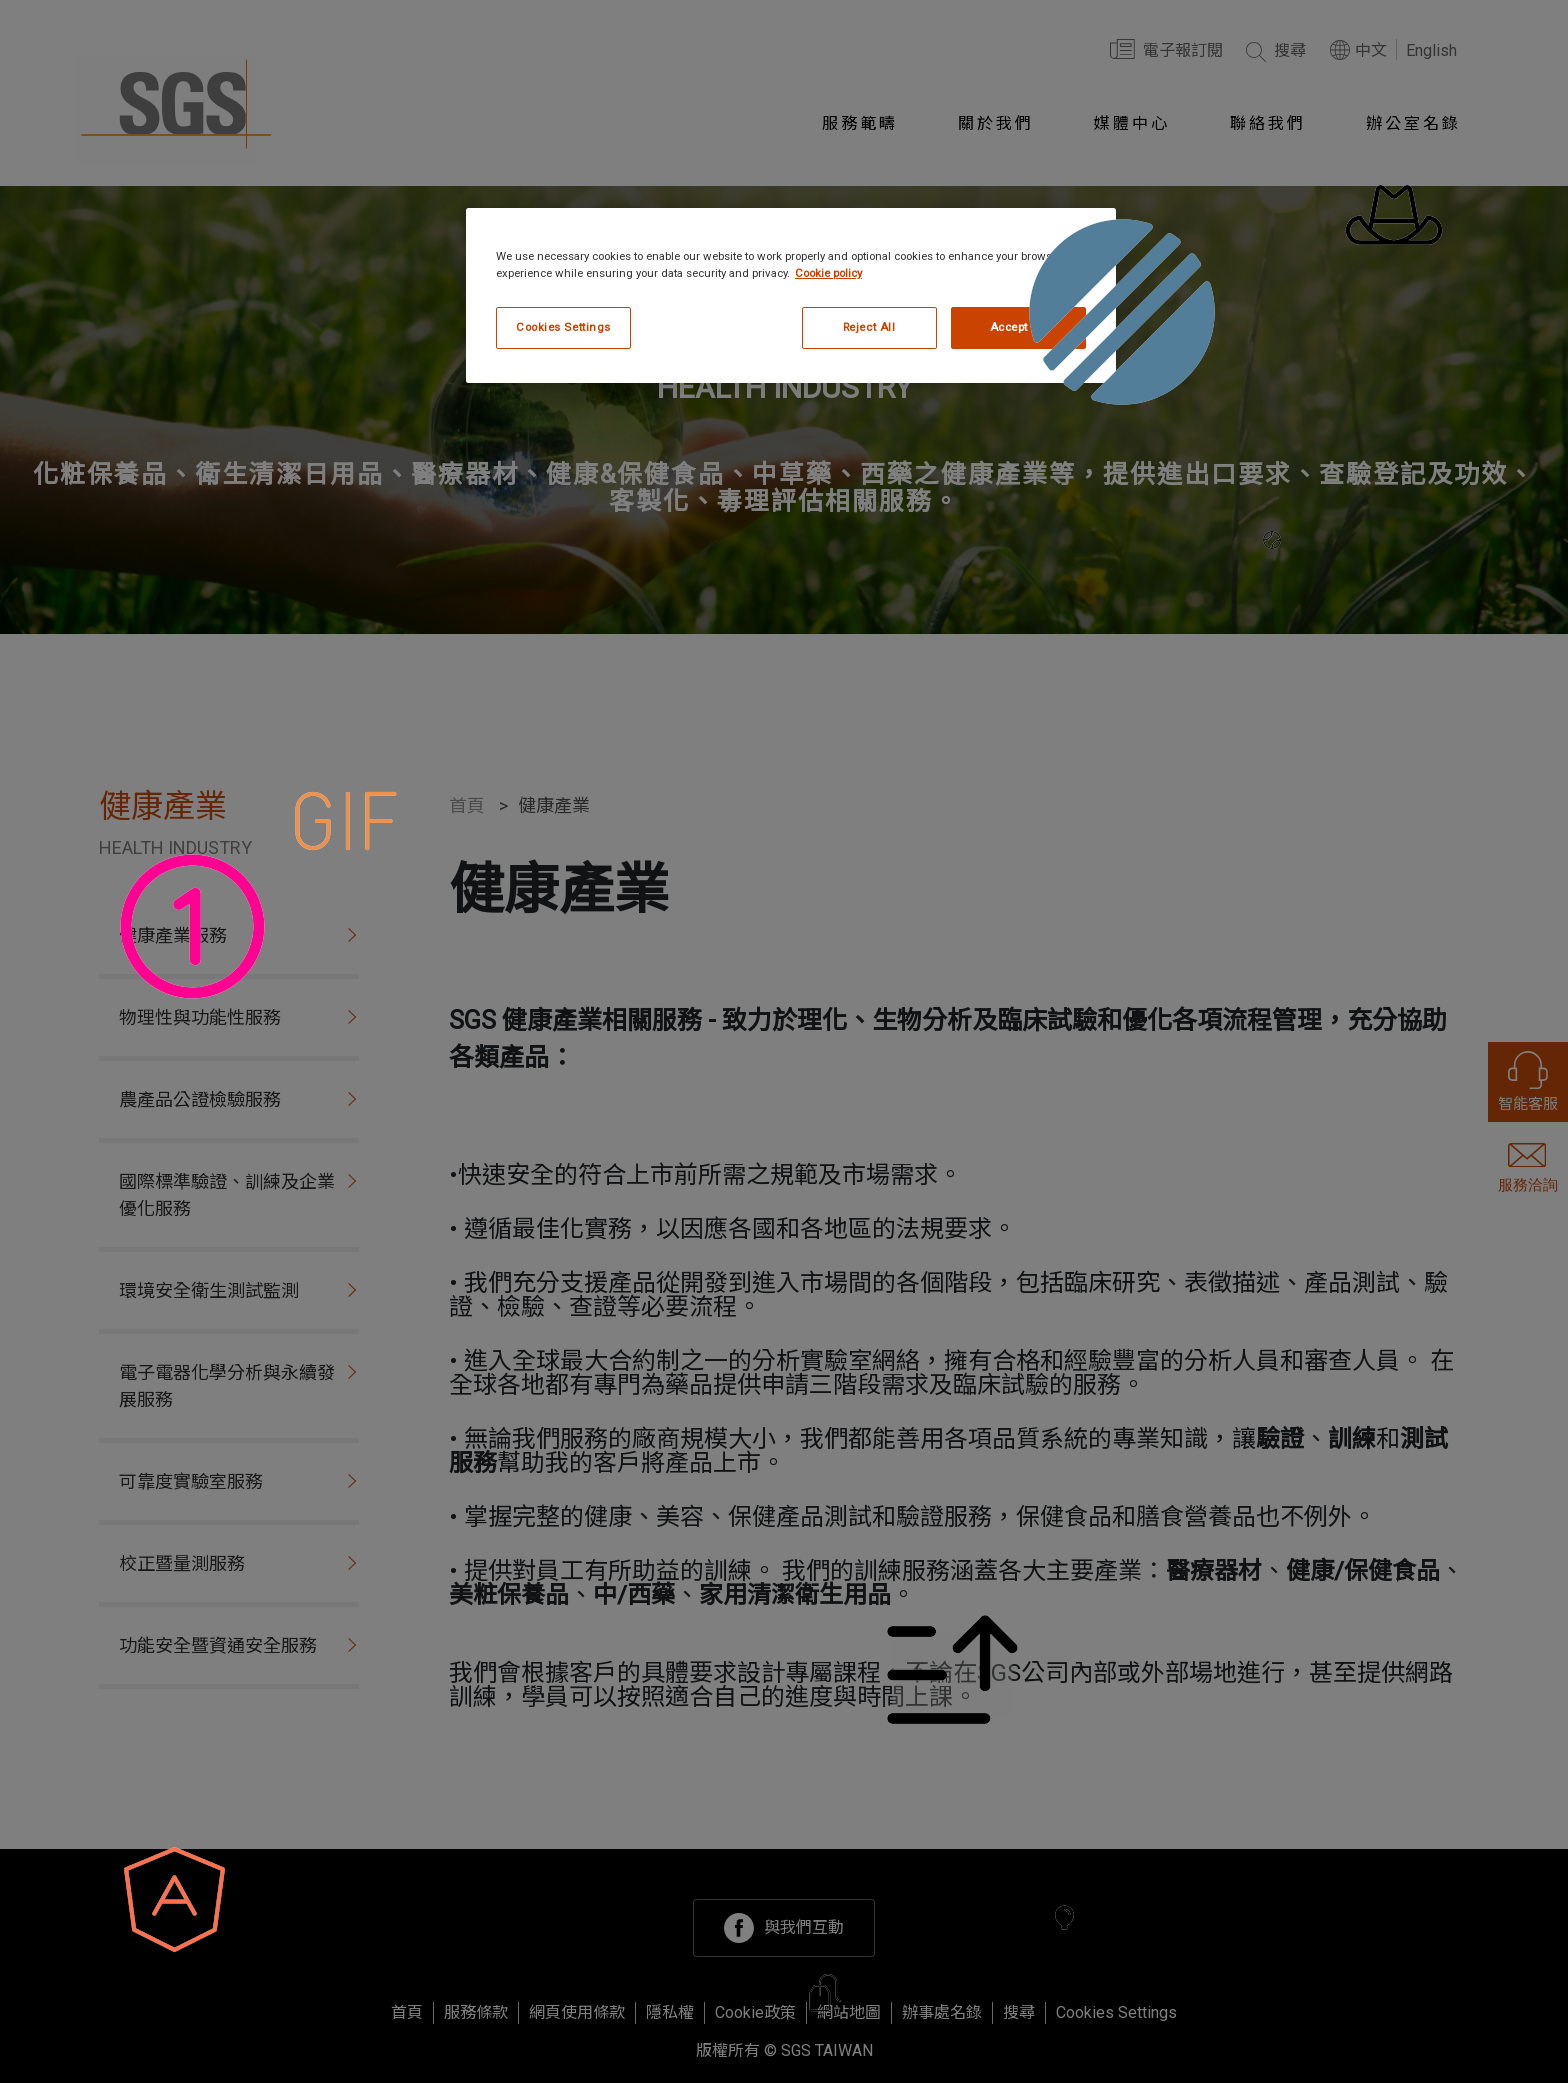 This screenshot has height=2083, width=1568. I want to click on view tennis or sports-related content, so click(1272, 540).